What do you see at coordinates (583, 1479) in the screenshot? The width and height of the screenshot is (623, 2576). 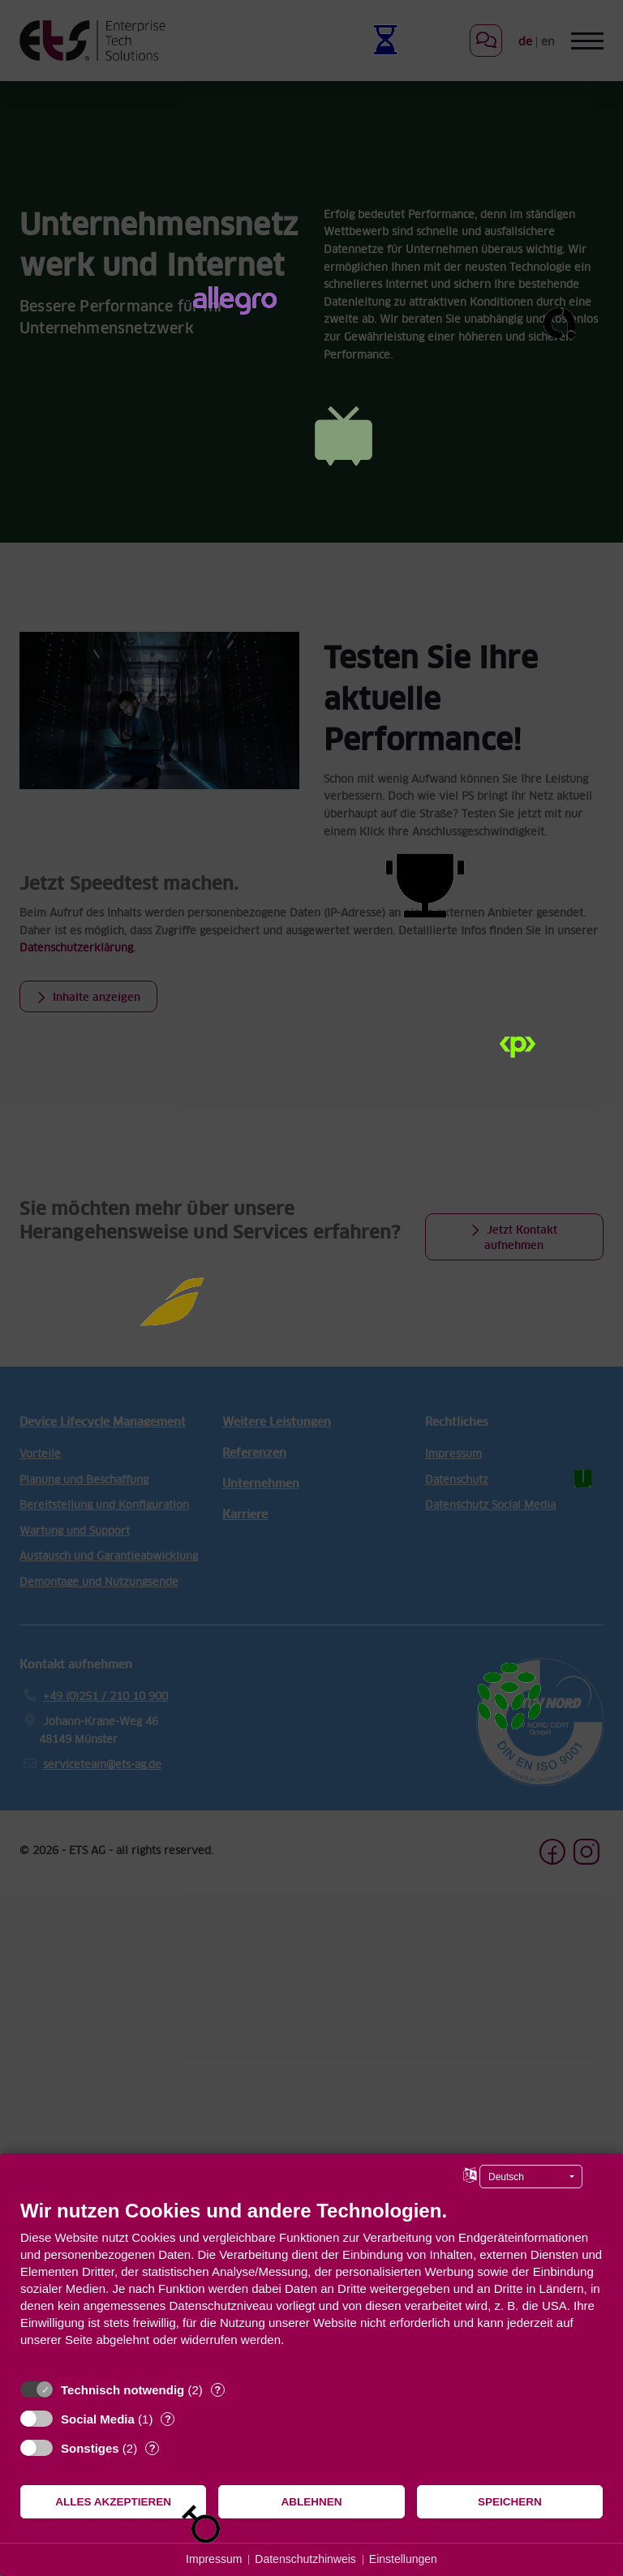 I see `uv python package manager logo` at bounding box center [583, 1479].